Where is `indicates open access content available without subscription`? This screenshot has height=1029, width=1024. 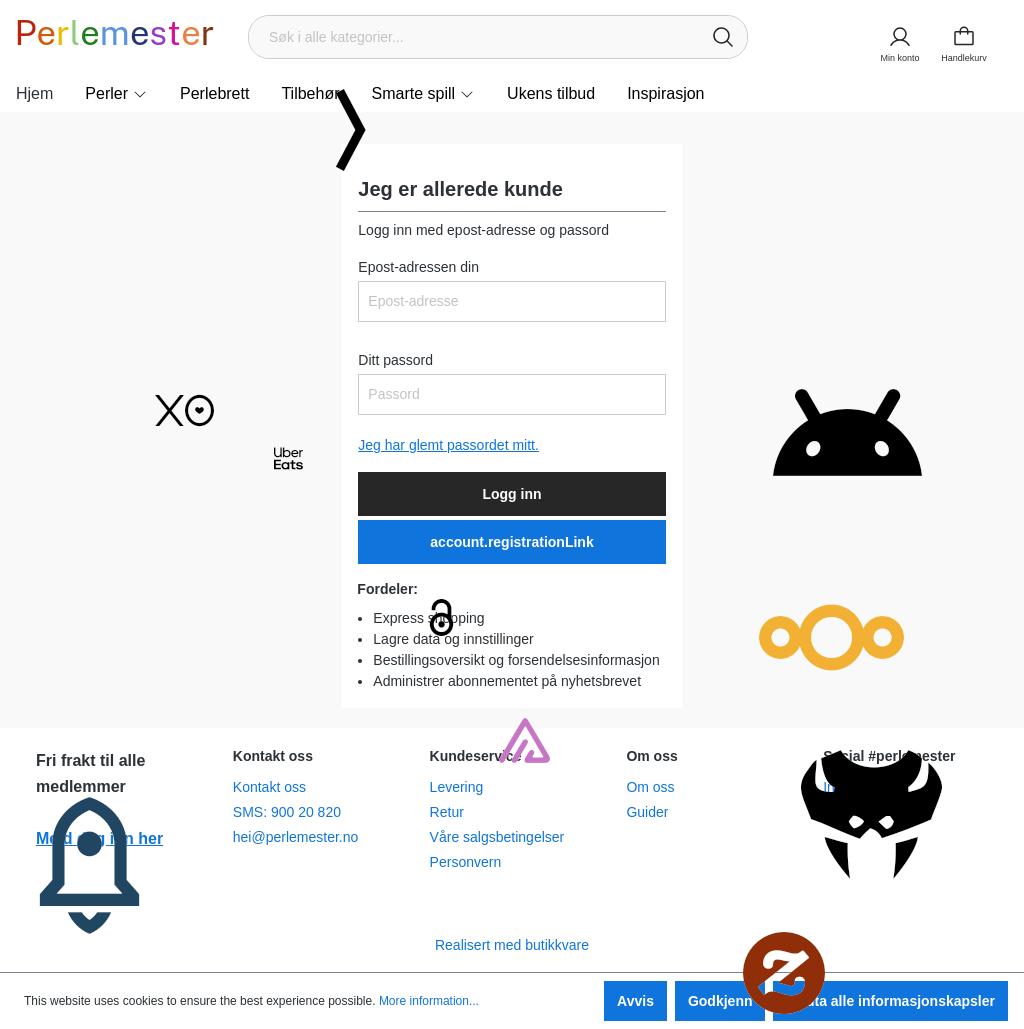 indicates open access content available without subscription is located at coordinates (441, 617).